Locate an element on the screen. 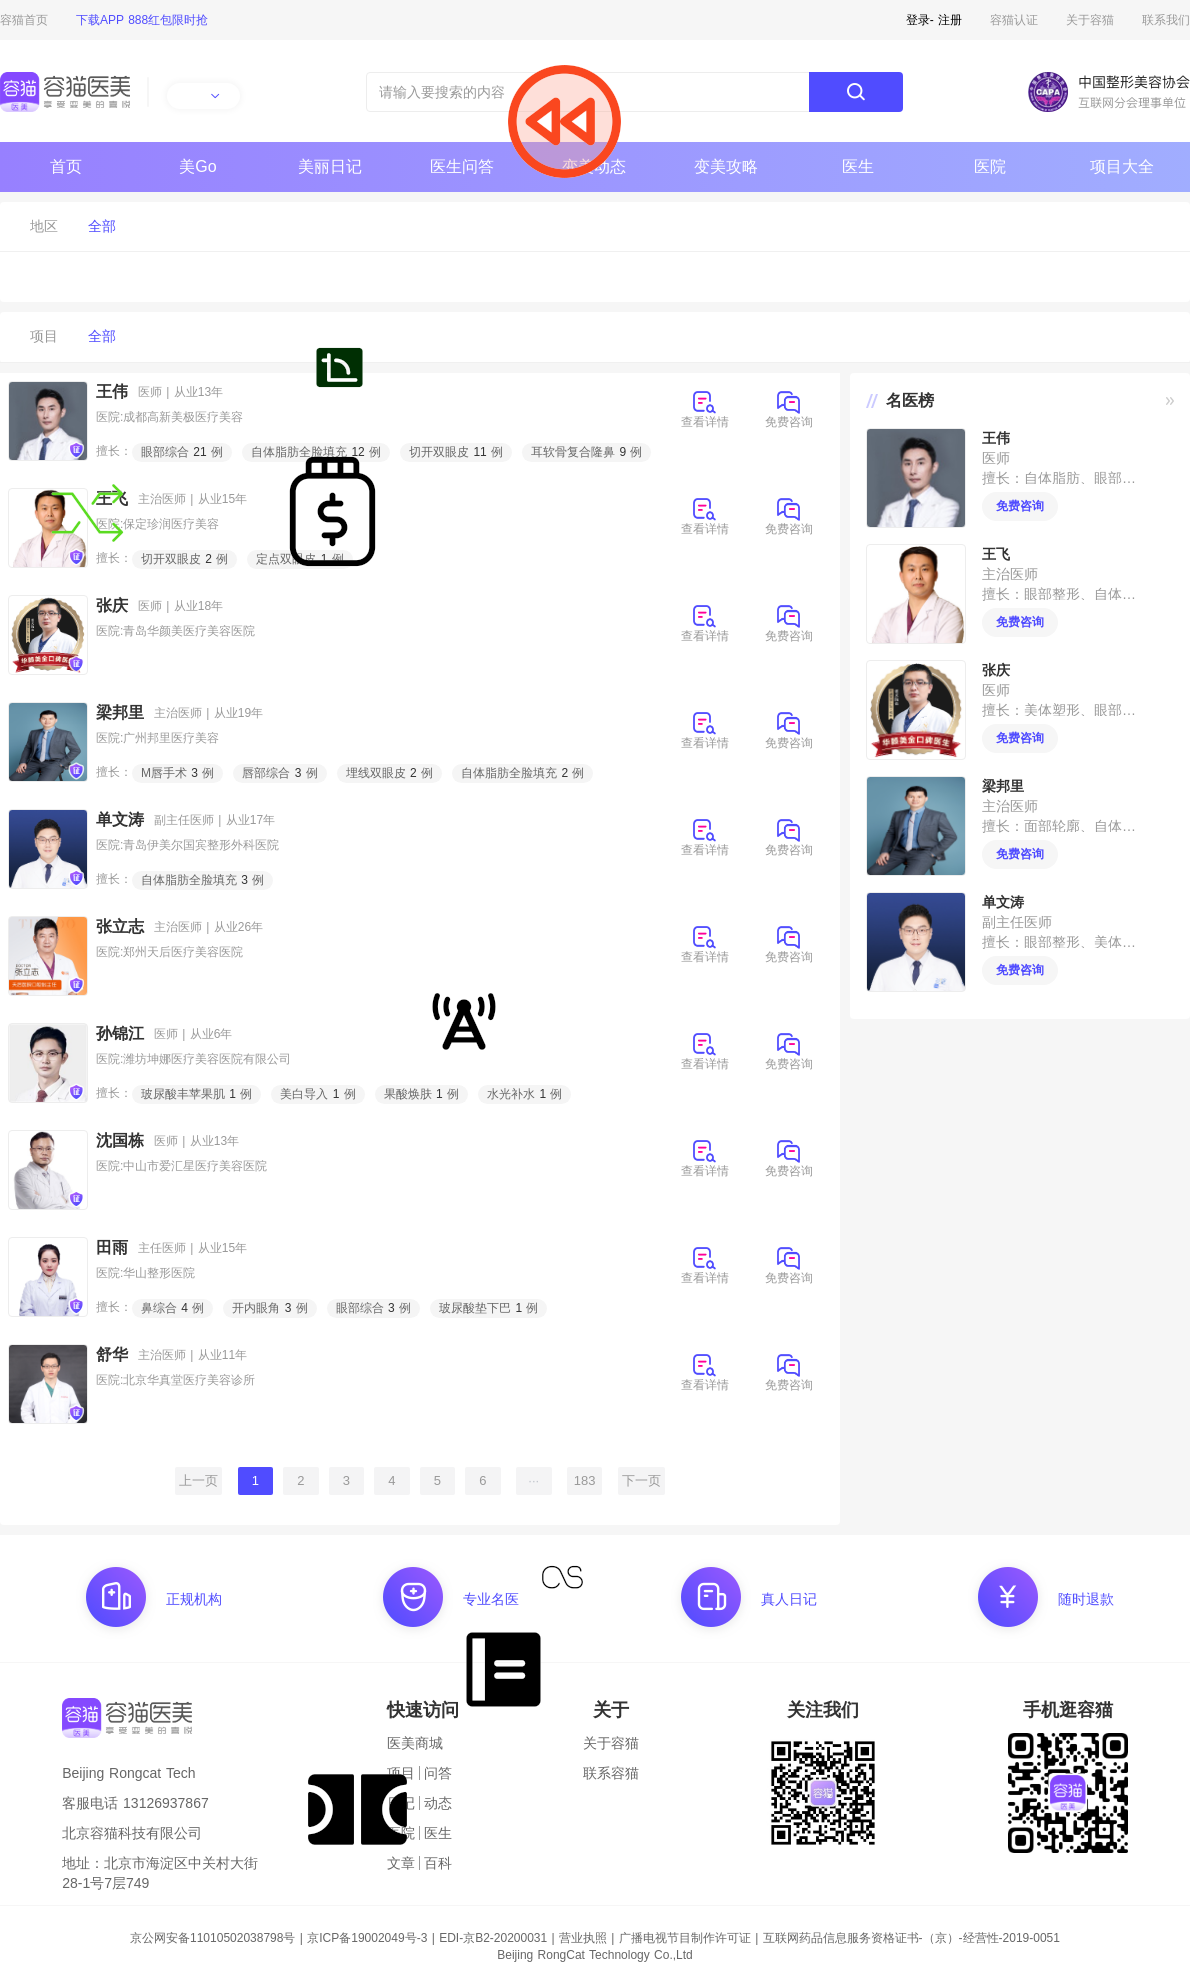 The image size is (1190, 1987). measure or adjust an angle is located at coordinates (339, 367).